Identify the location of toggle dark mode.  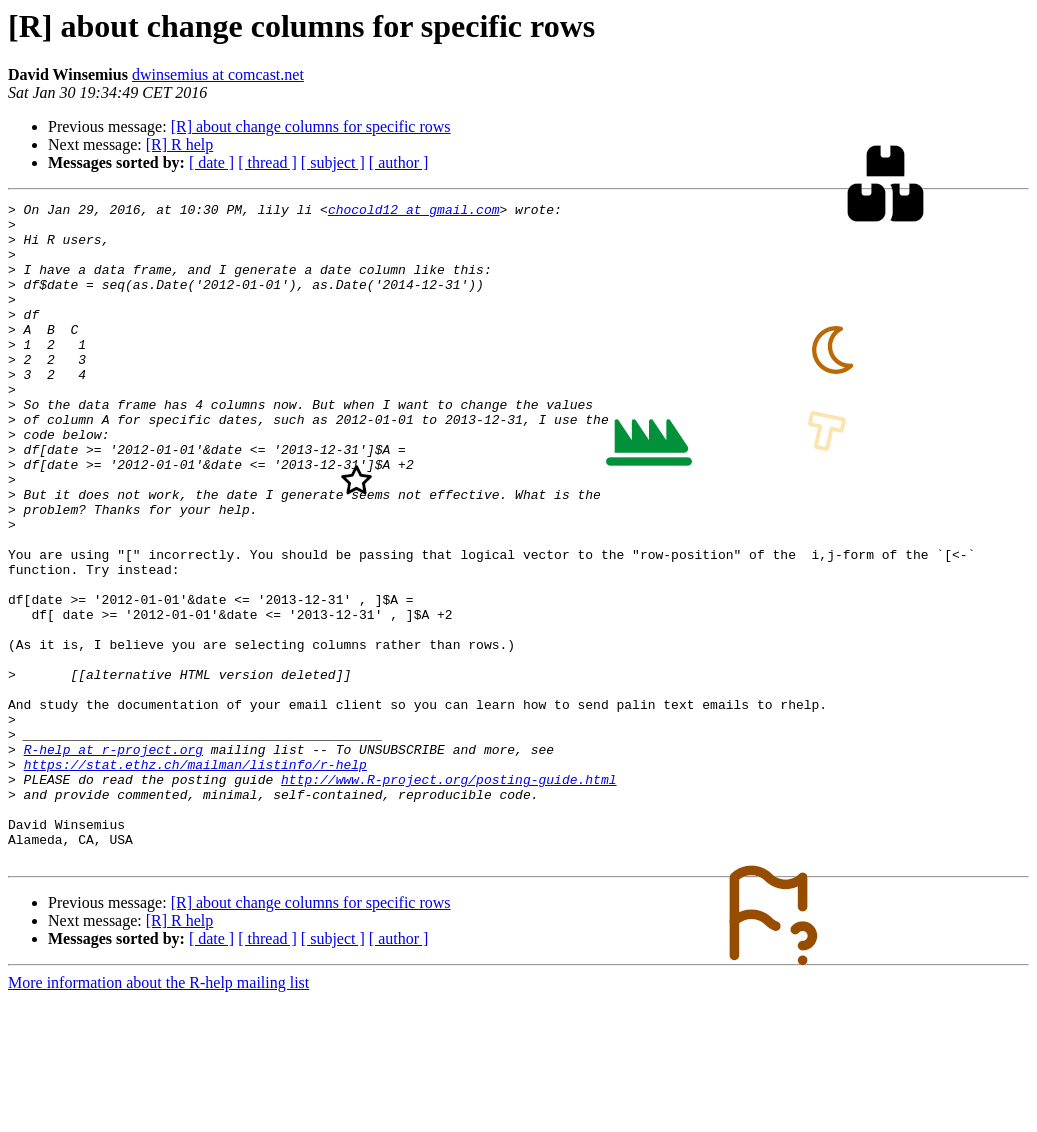
(836, 350).